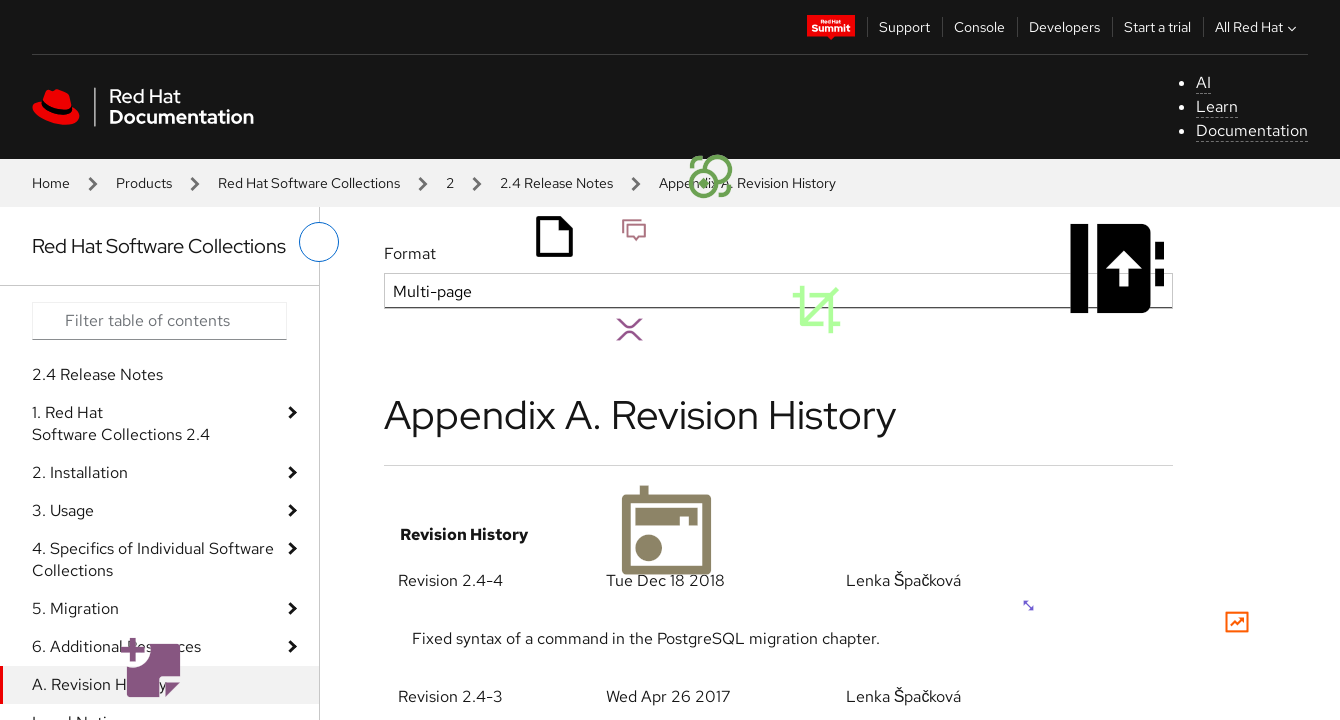 The height and width of the screenshot is (720, 1340). What do you see at coordinates (1237, 622) in the screenshot?
I see `view financial growth or investment performance` at bounding box center [1237, 622].